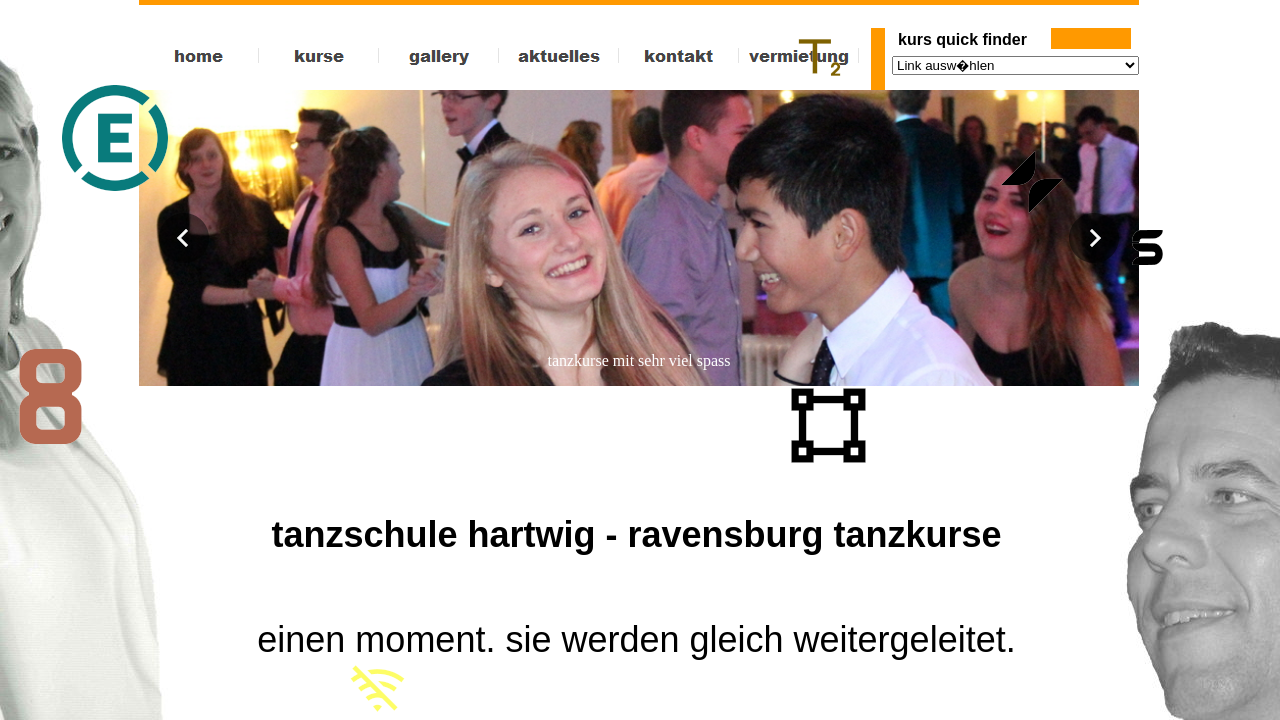 The width and height of the screenshot is (1280, 720). Describe the element at coordinates (377, 690) in the screenshot. I see `indicates no wifi connection available` at that location.